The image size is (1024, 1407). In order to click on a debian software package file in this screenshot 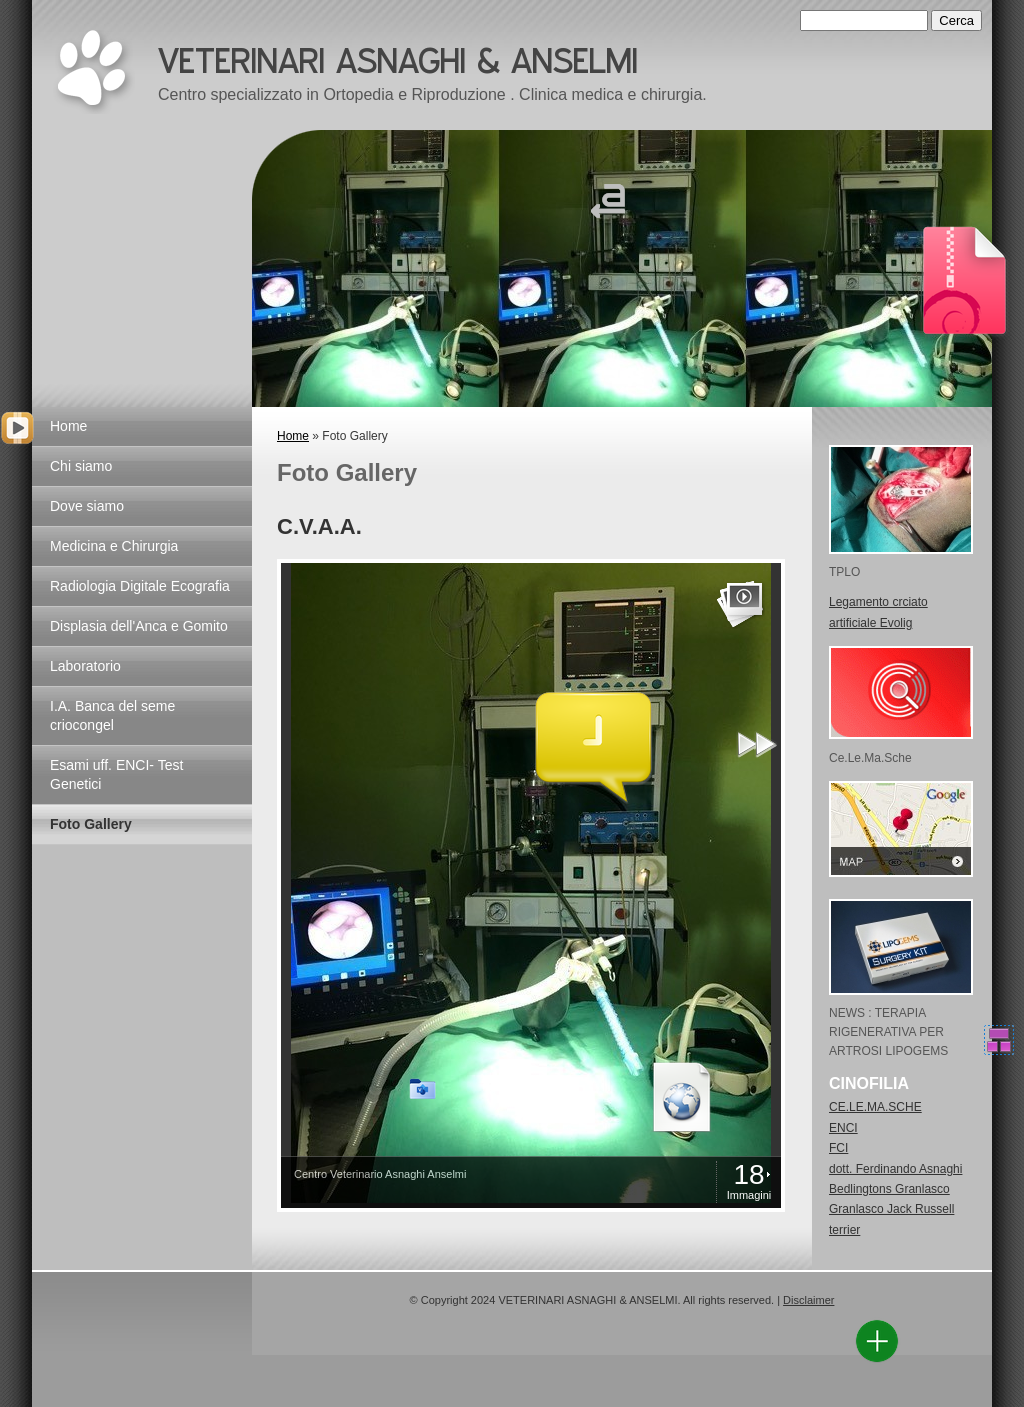, I will do `click(964, 282)`.